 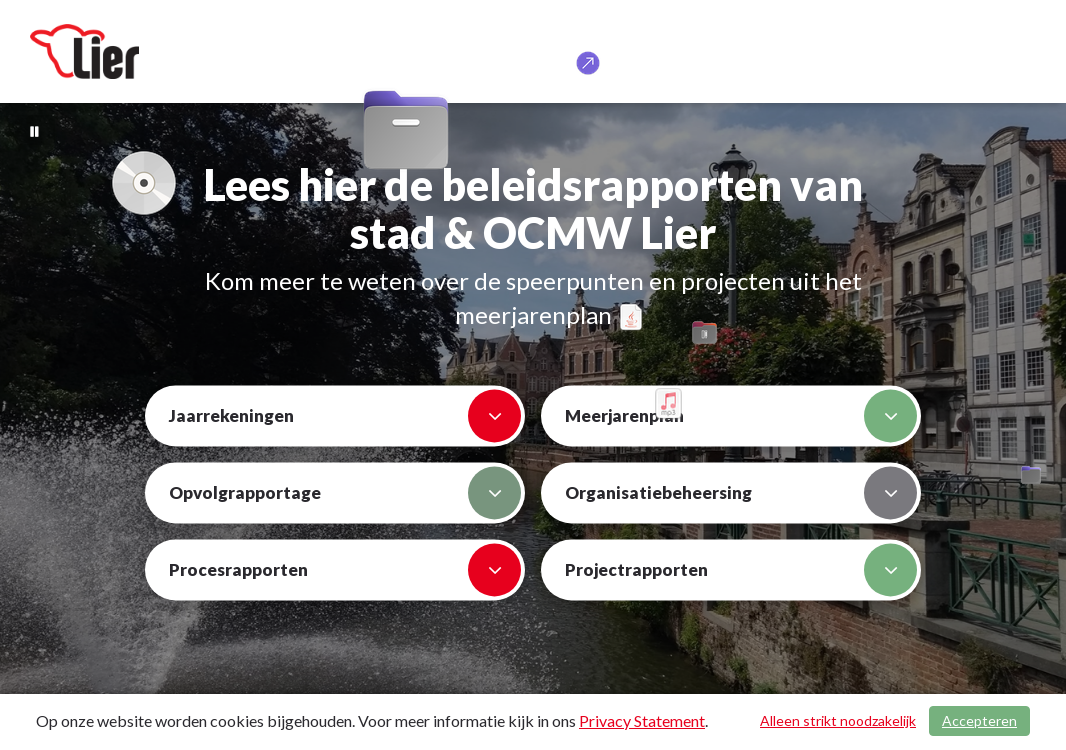 What do you see at coordinates (1031, 475) in the screenshot?
I see `open folder to view contents` at bounding box center [1031, 475].